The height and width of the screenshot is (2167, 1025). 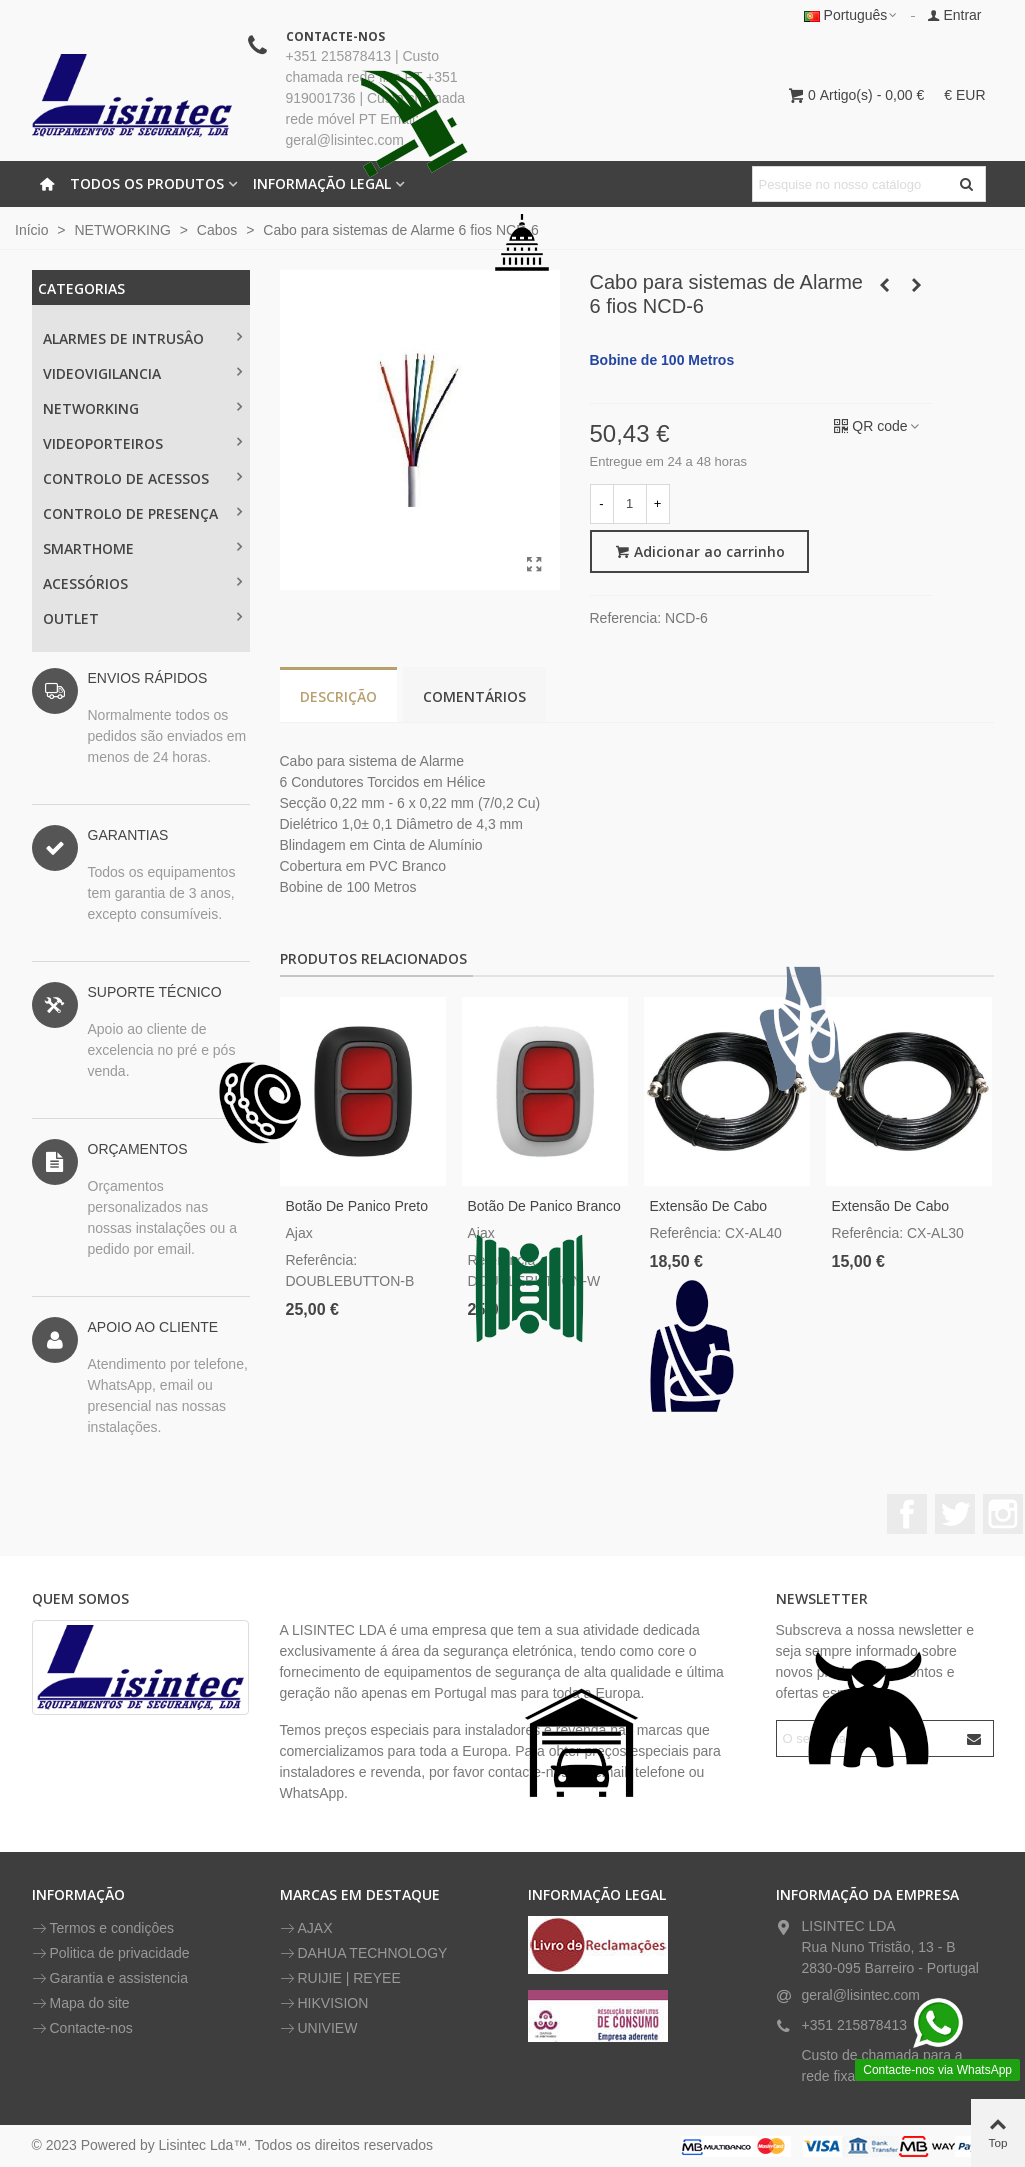 What do you see at coordinates (868, 1709) in the screenshot?
I see `select brute character class` at bounding box center [868, 1709].